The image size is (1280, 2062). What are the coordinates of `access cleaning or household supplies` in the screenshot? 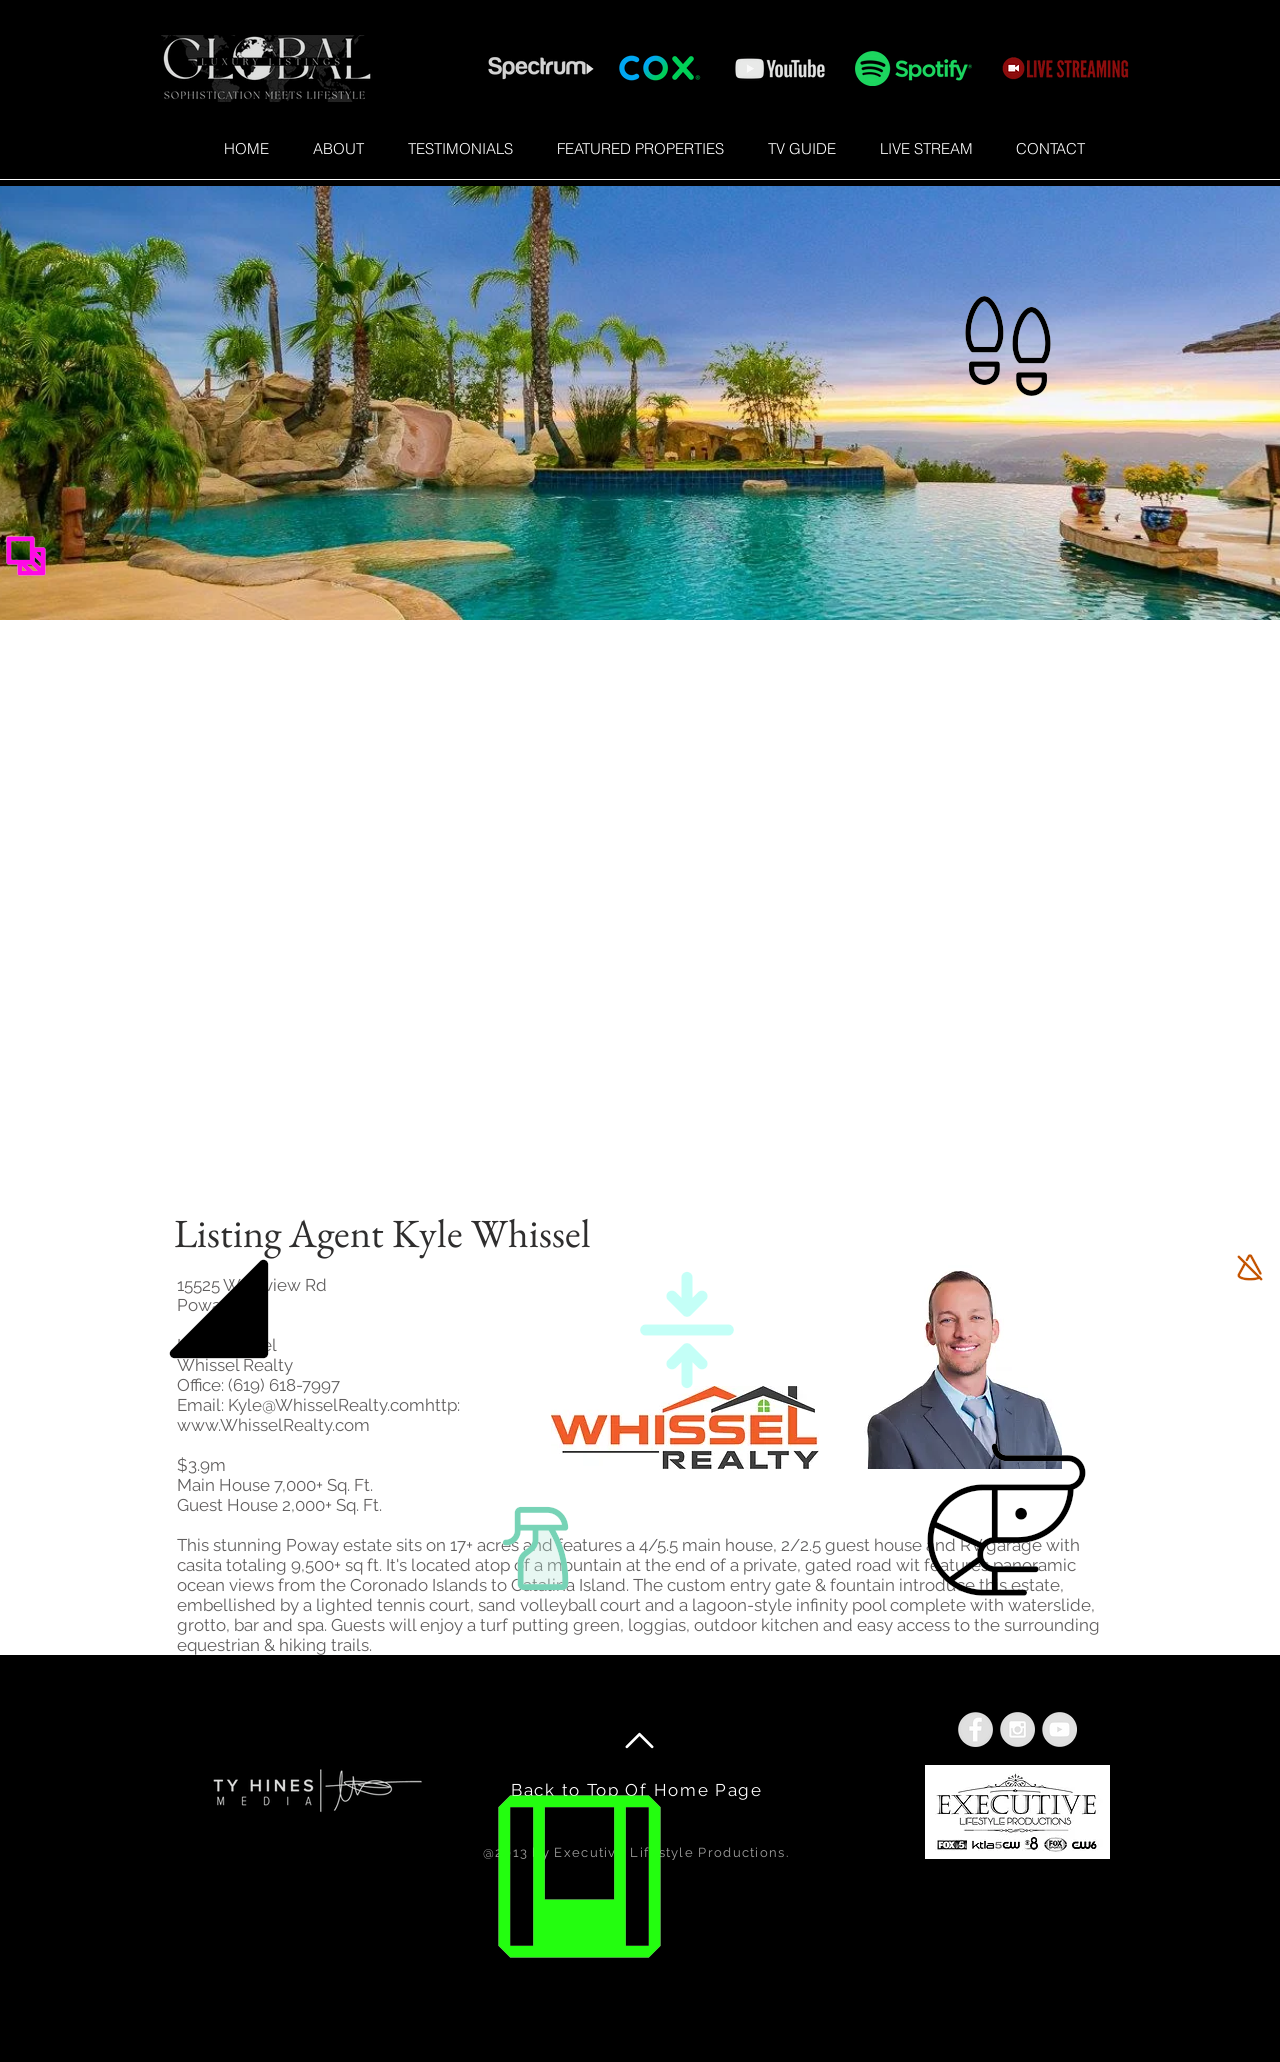 It's located at (538, 1548).